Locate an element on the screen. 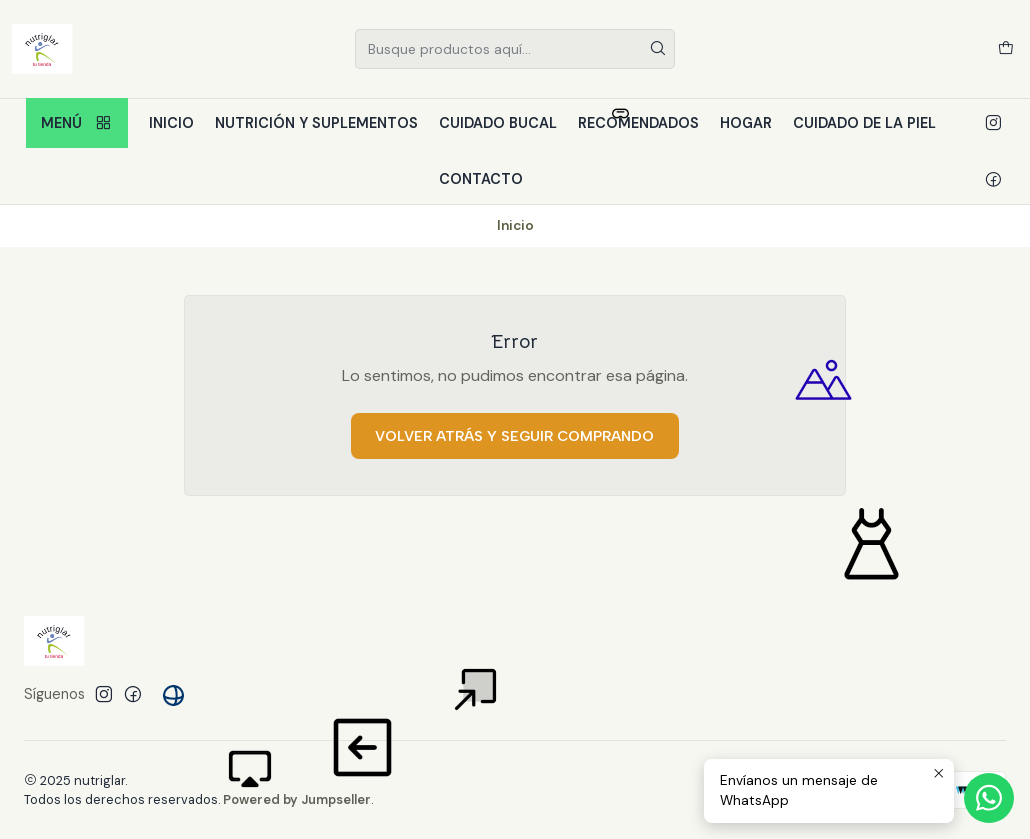  access globe or world view is located at coordinates (173, 695).